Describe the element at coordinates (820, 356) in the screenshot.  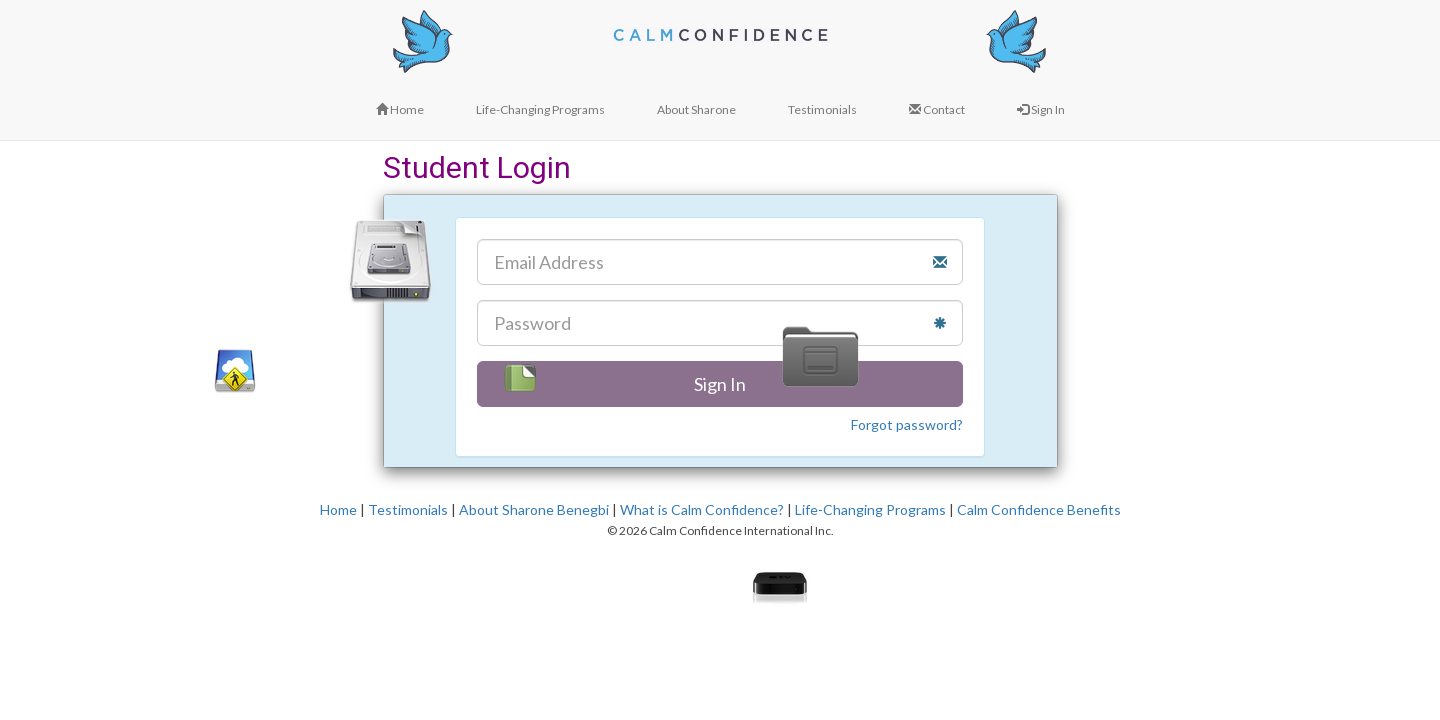
I see `open desktop folder` at that location.